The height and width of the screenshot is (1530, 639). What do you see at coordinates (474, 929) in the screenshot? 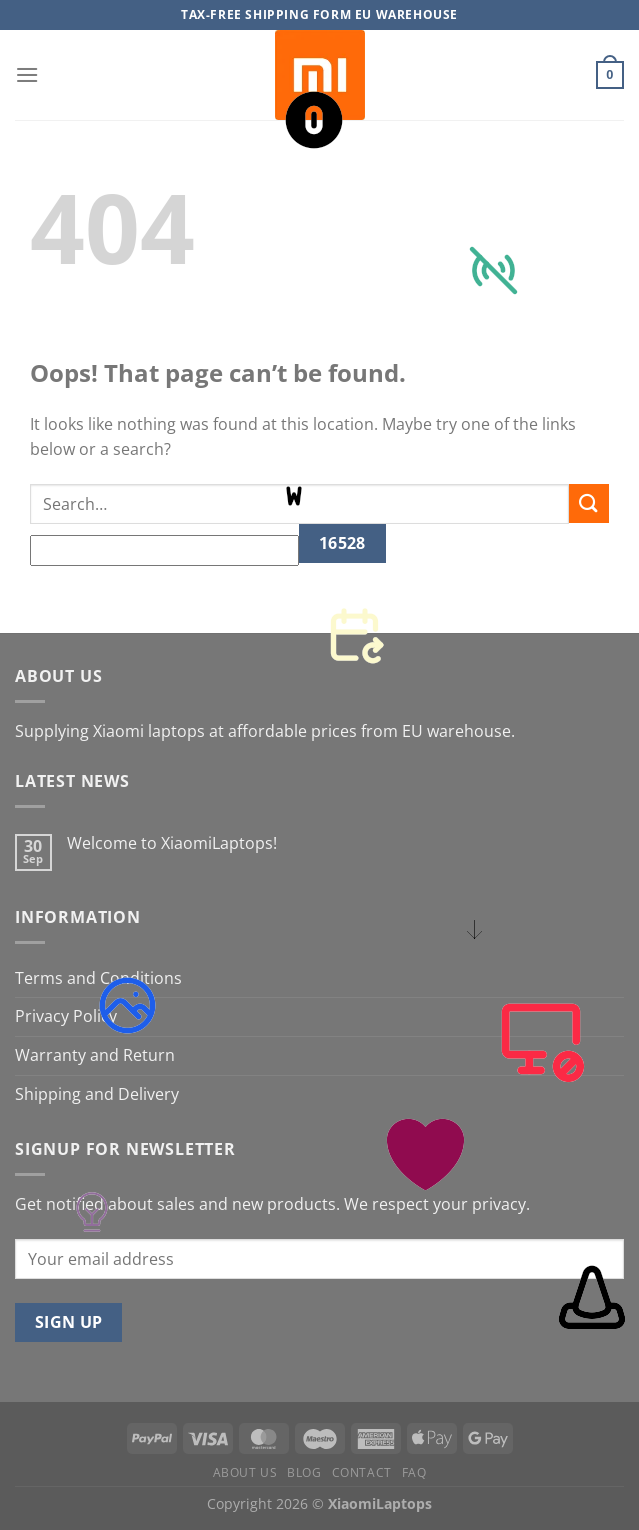
I see `scroll down or view more content` at bounding box center [474, 929].